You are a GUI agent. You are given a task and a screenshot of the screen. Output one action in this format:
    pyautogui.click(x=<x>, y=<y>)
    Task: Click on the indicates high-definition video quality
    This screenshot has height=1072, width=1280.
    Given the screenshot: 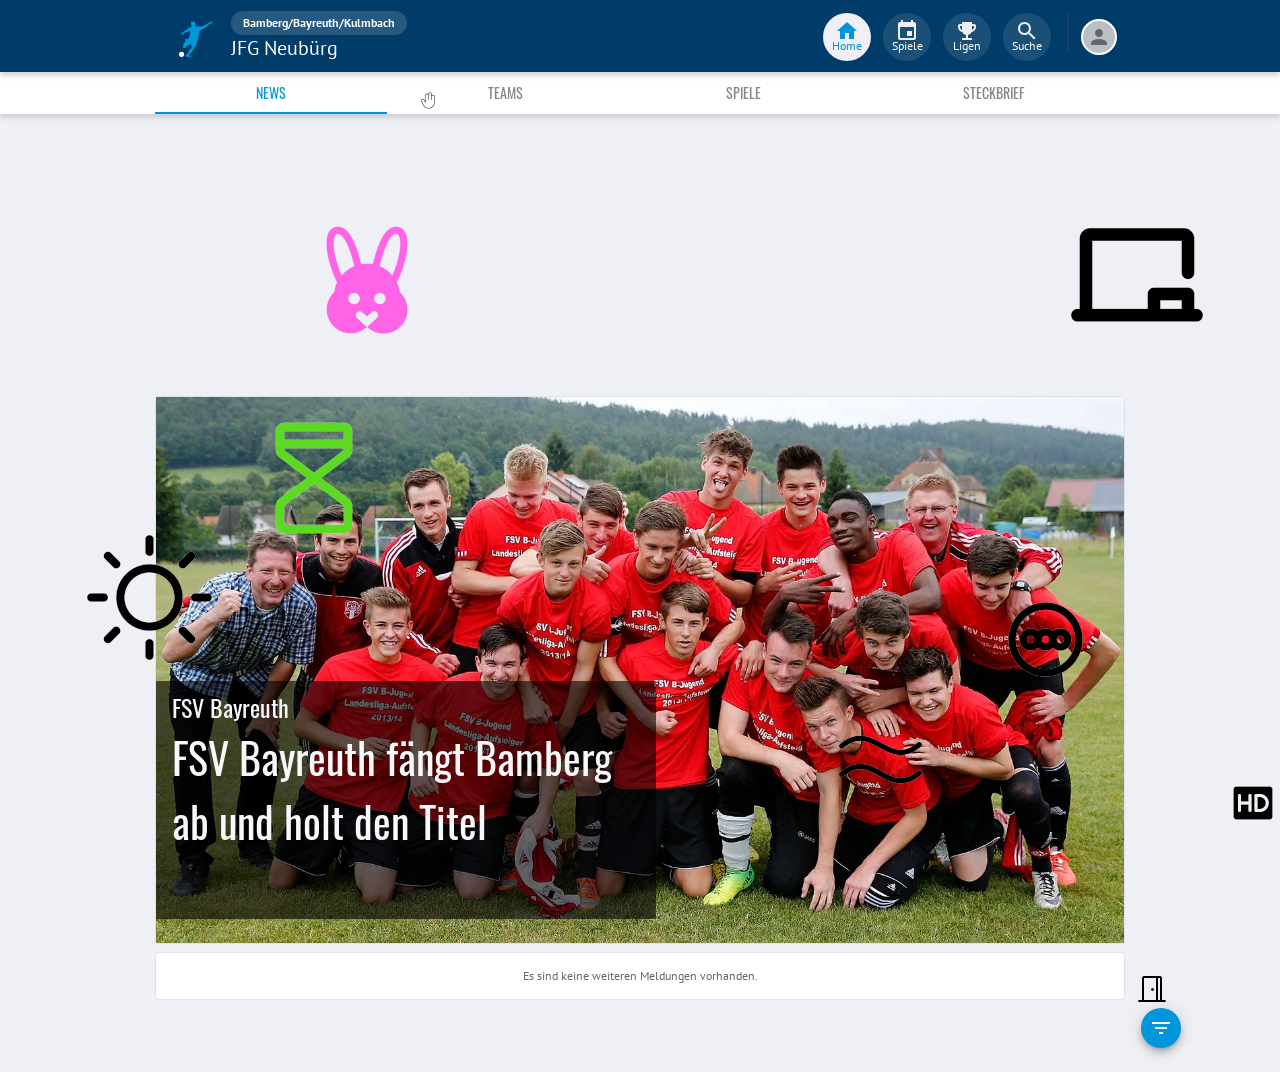 What is the action you would take?
    pyautogui.click(x=1253, y=803)
    